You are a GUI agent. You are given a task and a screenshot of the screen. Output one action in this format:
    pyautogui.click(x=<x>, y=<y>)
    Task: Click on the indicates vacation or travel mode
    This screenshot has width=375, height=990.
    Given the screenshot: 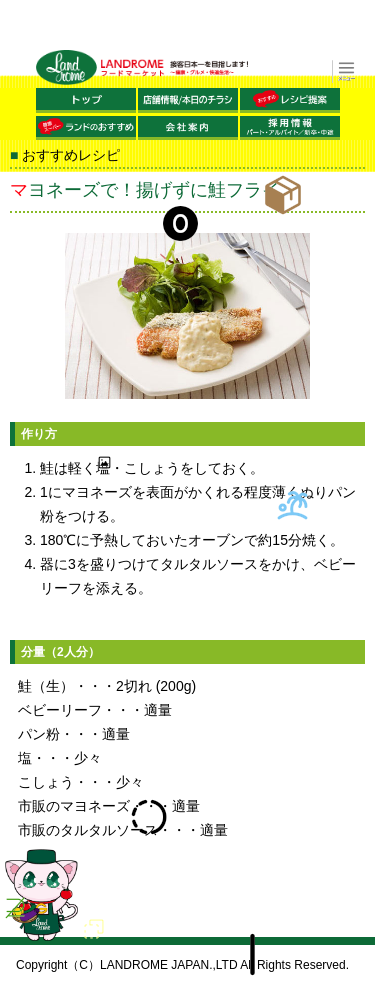 What is the action you would take?
    pyautogui.click(x=292, y=505)
    